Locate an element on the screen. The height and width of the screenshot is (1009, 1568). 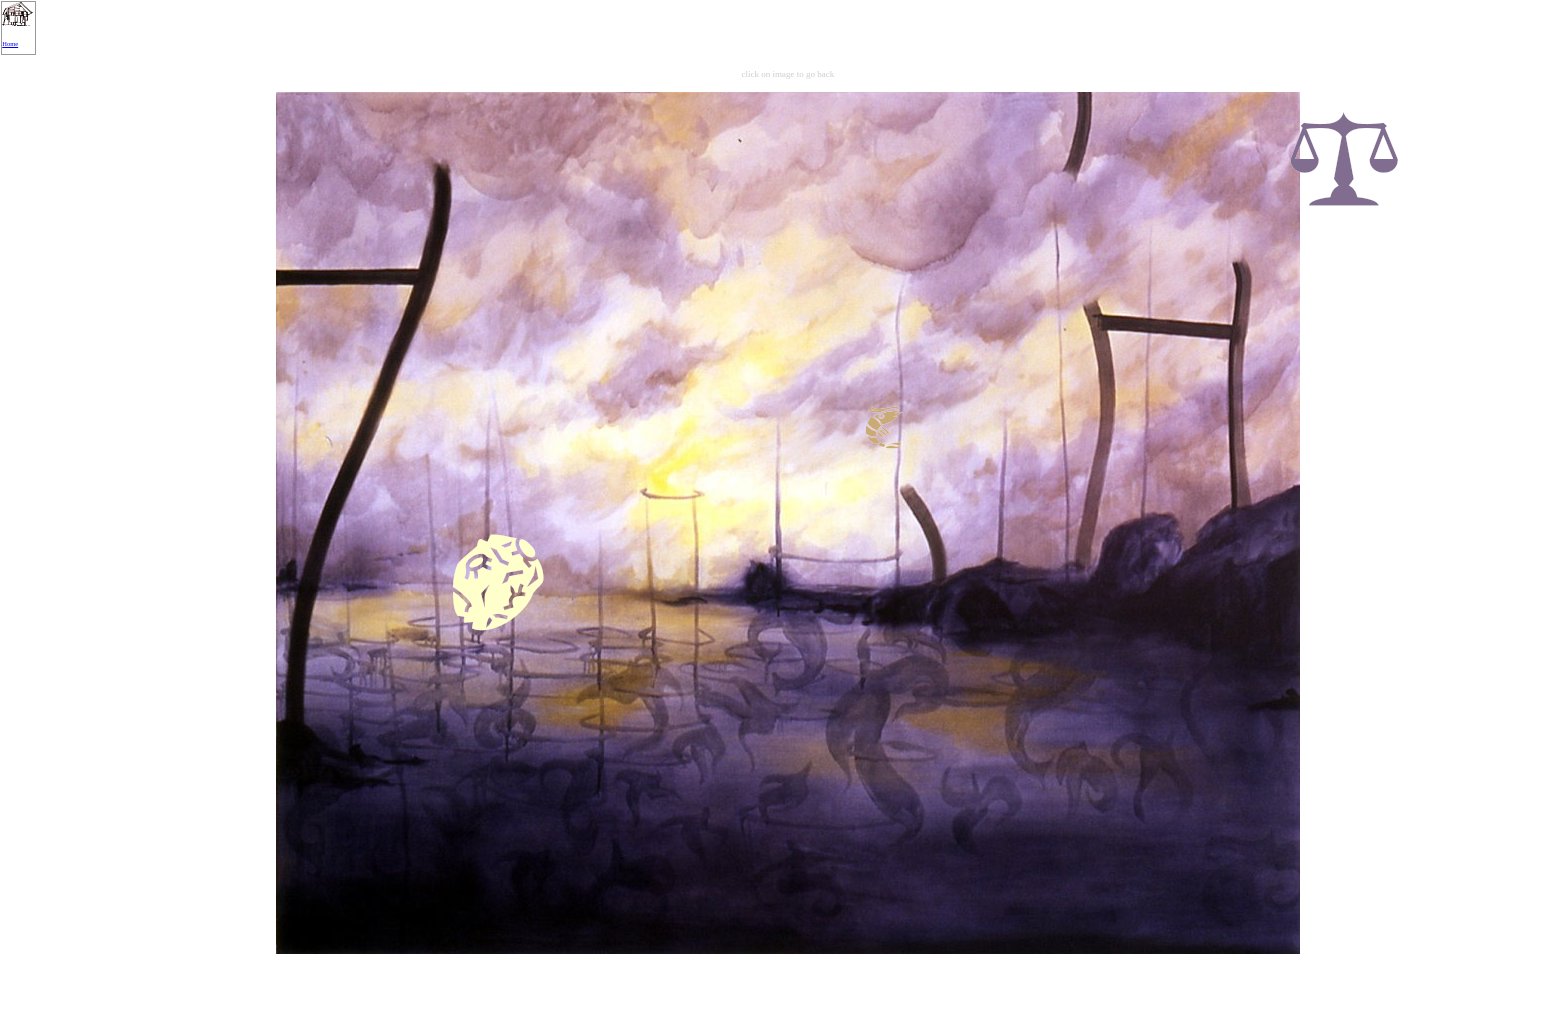
represents space debris or asteroid in a game interface is located at coordinates (495, 581).